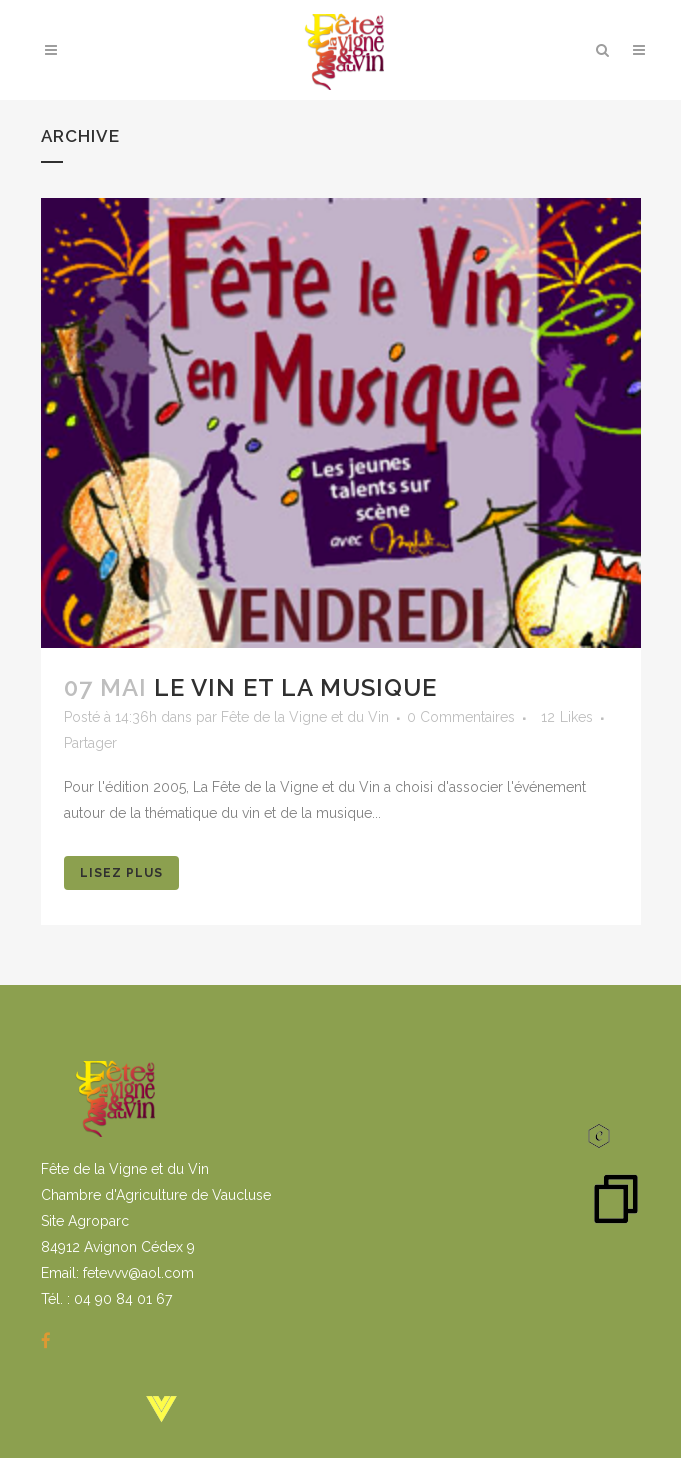 The image size is (681, 1458). Describe the element at coordinates (161, 1408) in the screenshot. I see `vue.js framework logo` at that location.